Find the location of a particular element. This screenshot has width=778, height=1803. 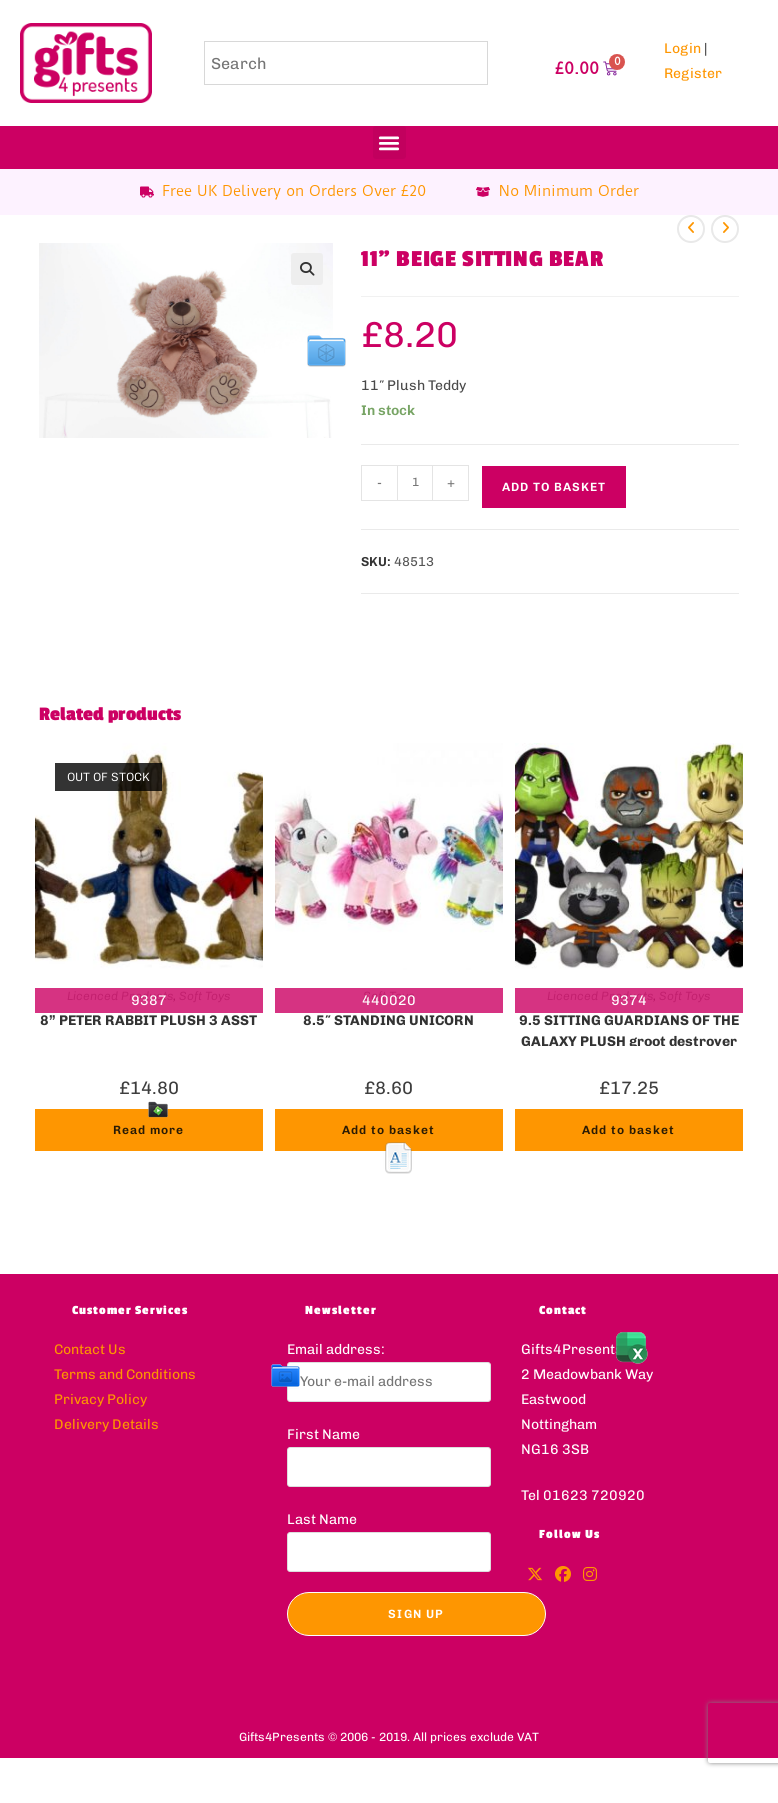

open Microsoft Excel is located at coordinates (631, 1347).